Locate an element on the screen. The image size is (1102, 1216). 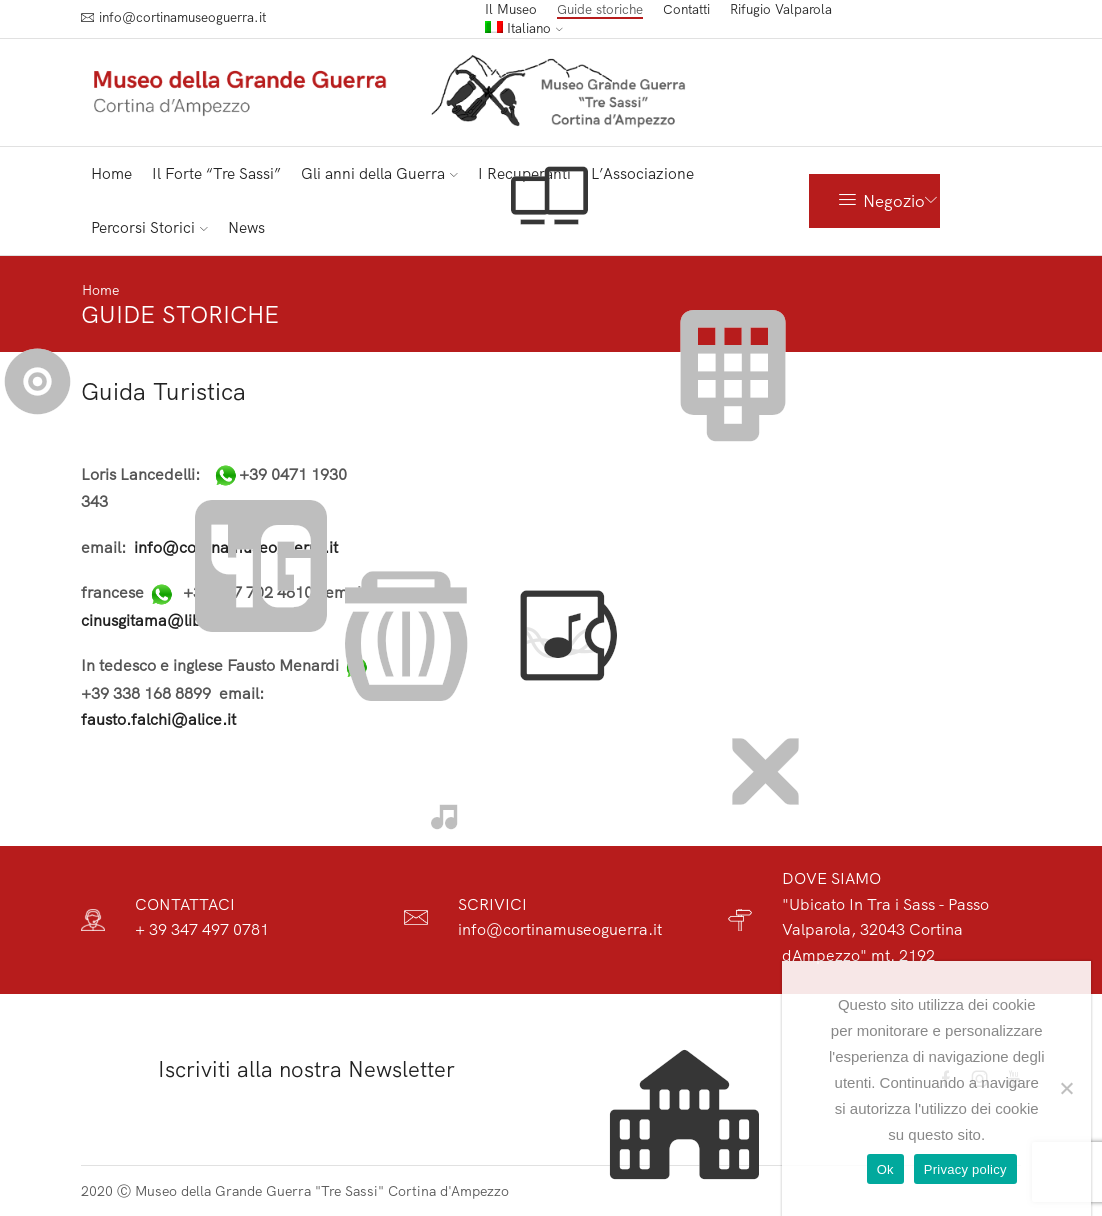
indicates active 4G cellular network connection is located at coordinates (261, 566).